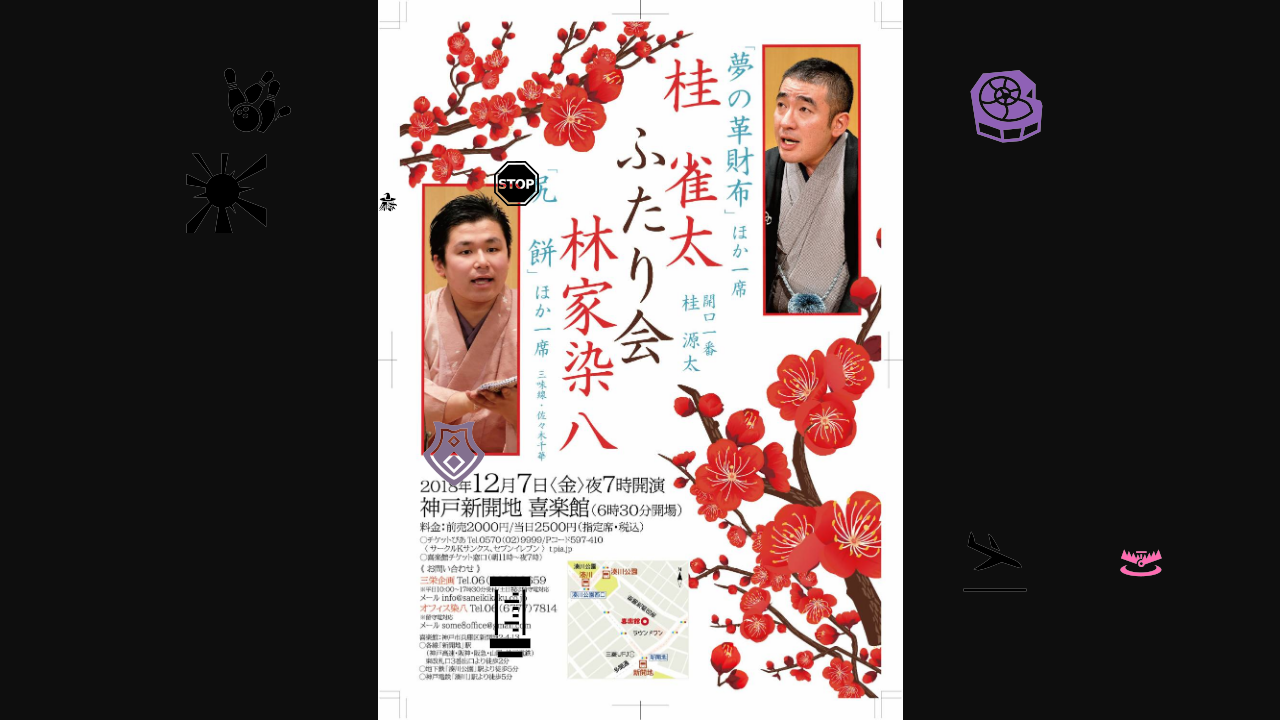 The height and width of the screenshot is (720, 1280). I want to click on indicates an explosion or blast effect in gameplay, so click(226, 193).